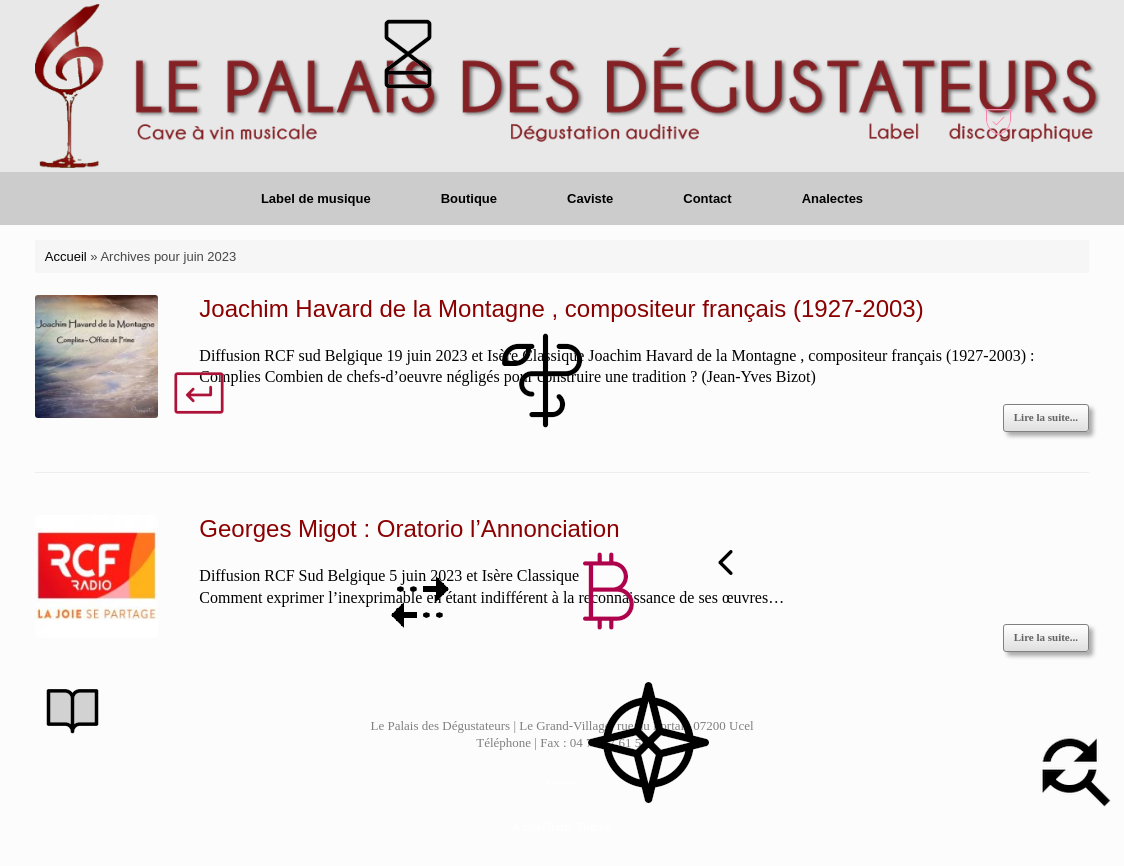 Image resolution: width=1124 pixels, height=866 pixels. I want to click on go back to the previous screen, so click(725, 562).